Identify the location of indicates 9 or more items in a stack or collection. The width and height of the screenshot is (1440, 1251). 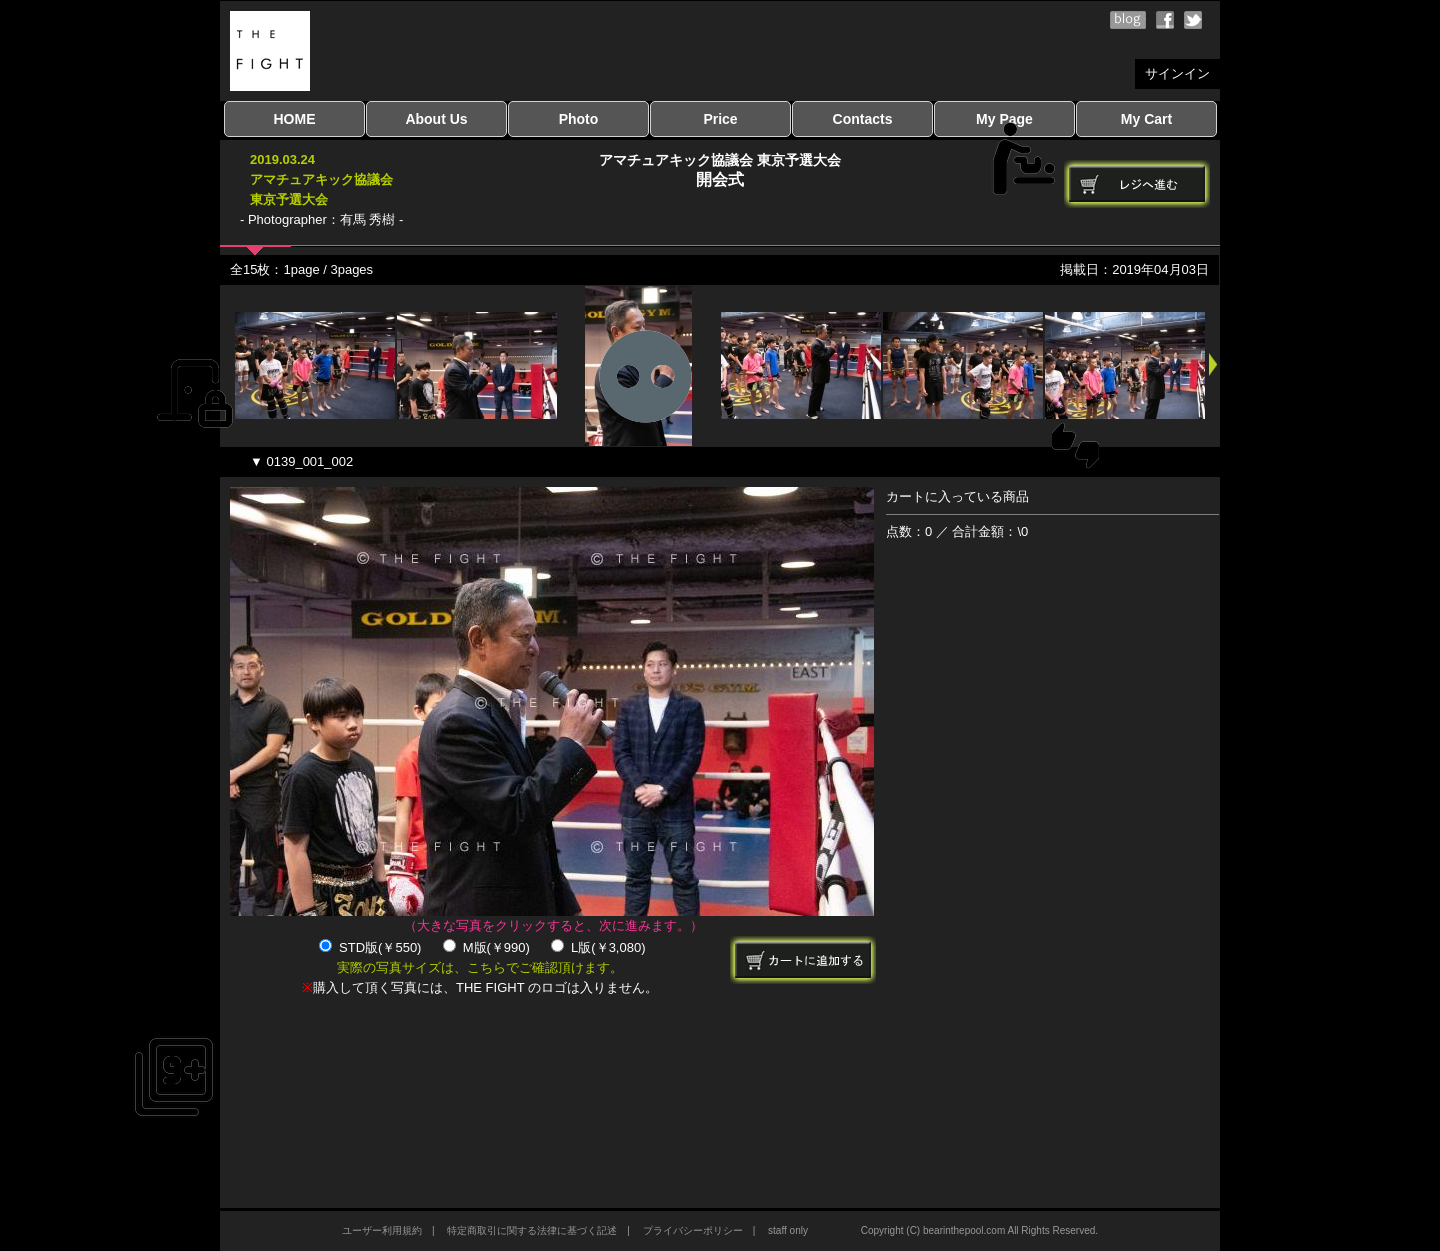
(174, 1077).